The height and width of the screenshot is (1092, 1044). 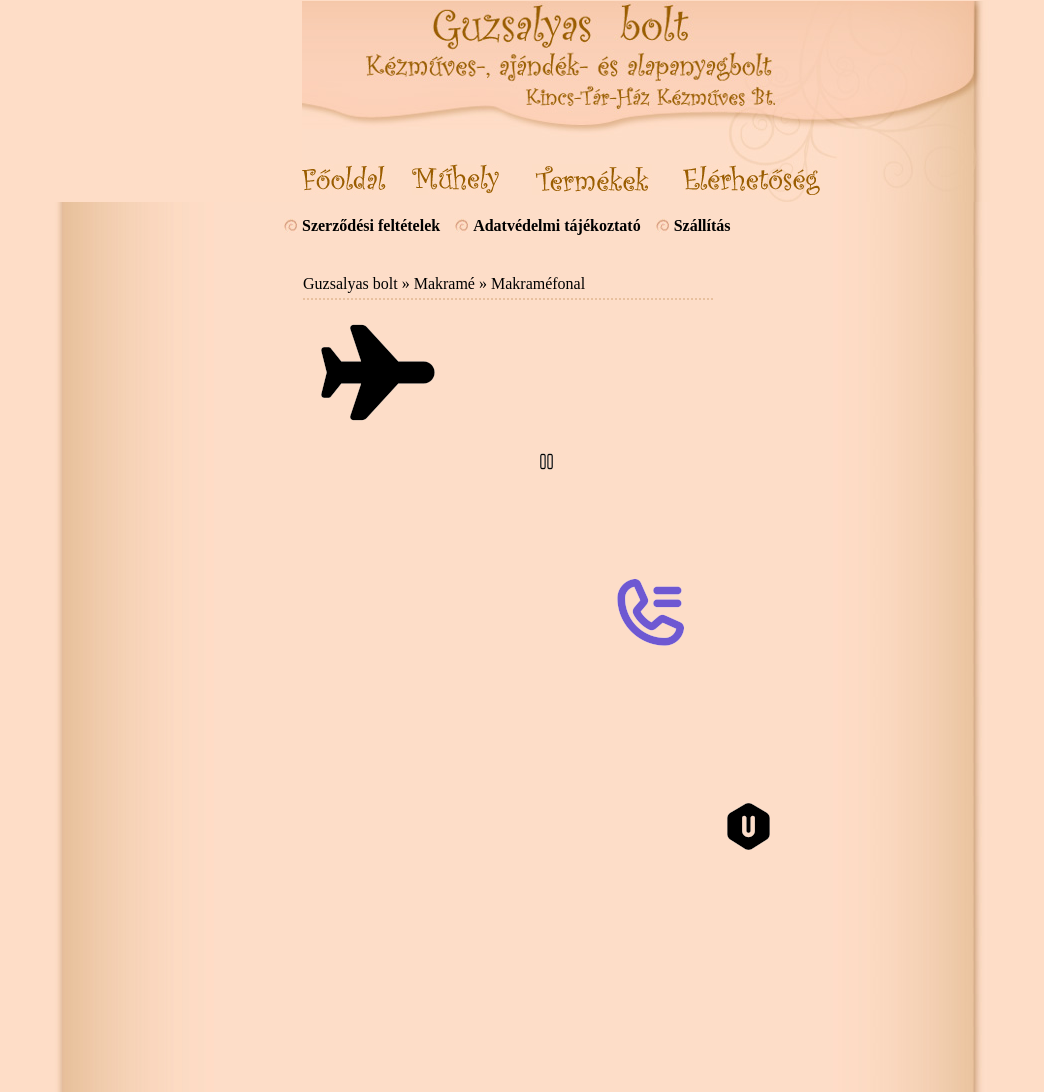 I want to click on indicates a user or username initial, so click(x=748, y=826).